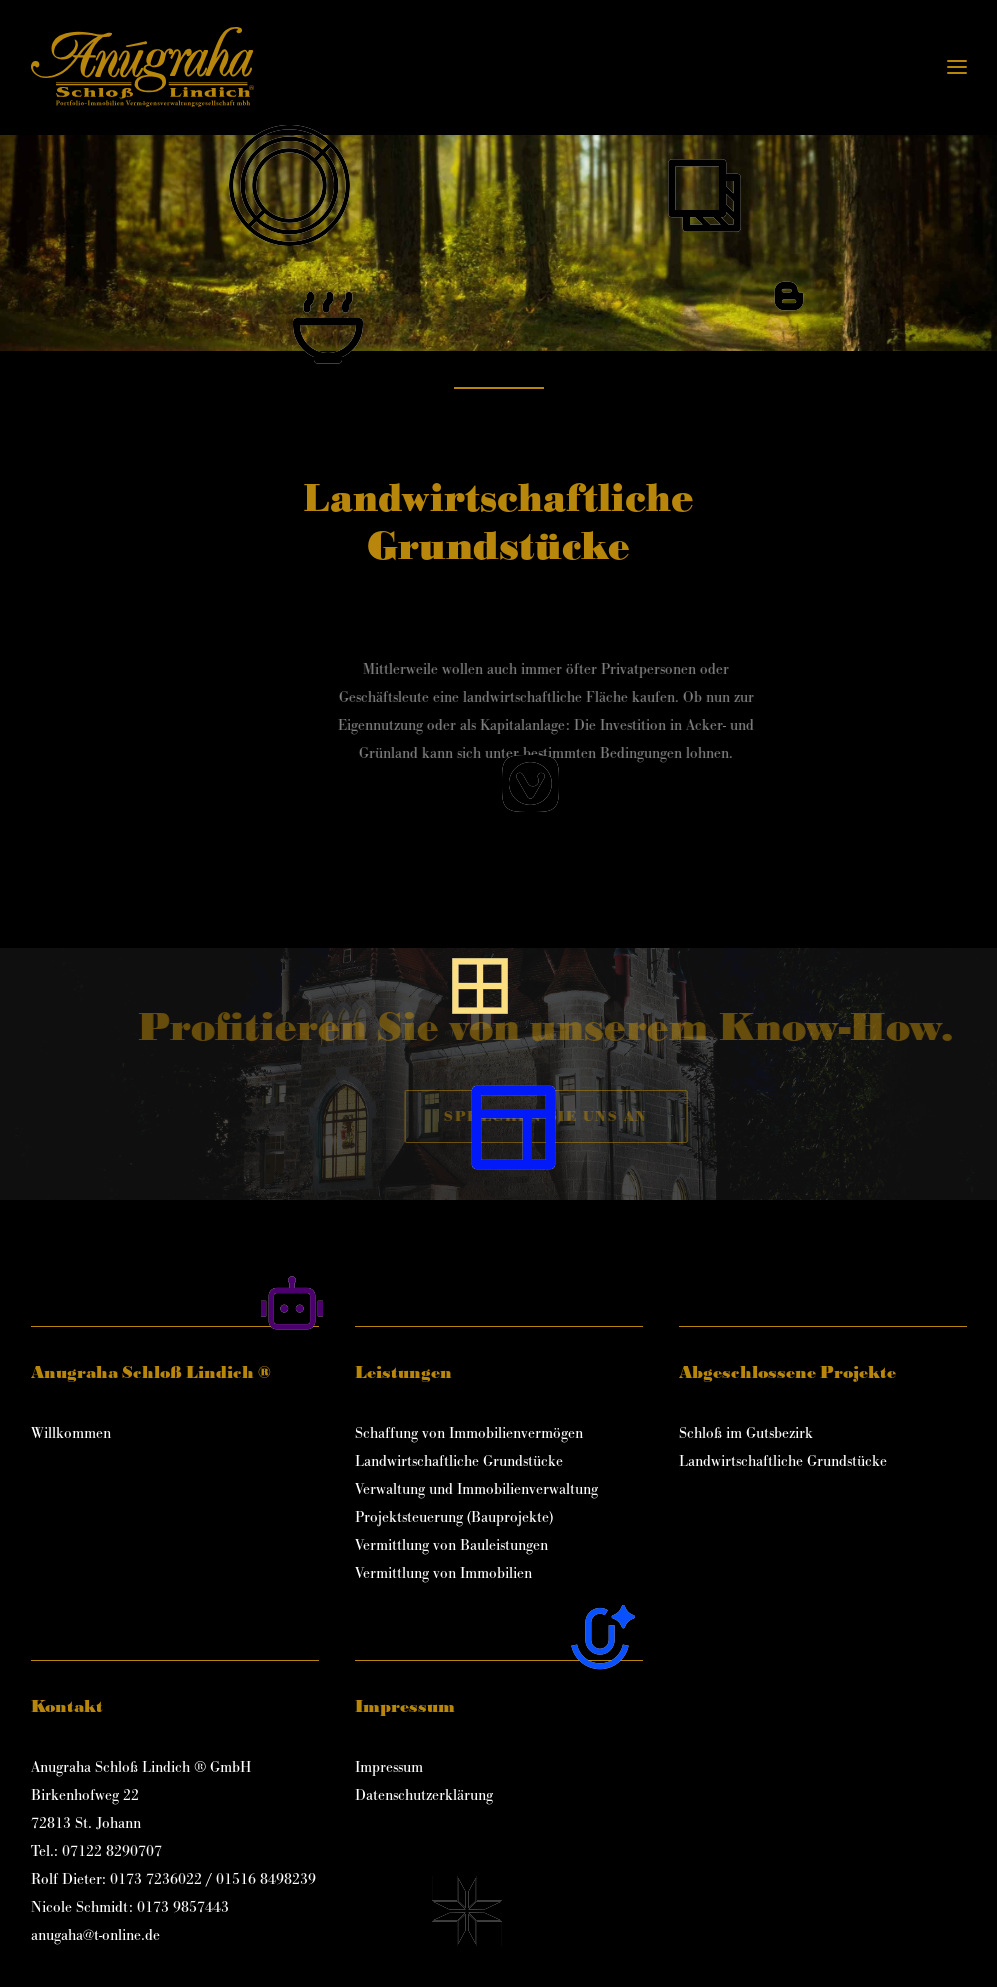 Image resolution: width=997 pixels, height=1987 pixels. What do you see at coordinates (328, 332) in the screenshot?
I see `view food or dining options` at bounding box center [328, 332].